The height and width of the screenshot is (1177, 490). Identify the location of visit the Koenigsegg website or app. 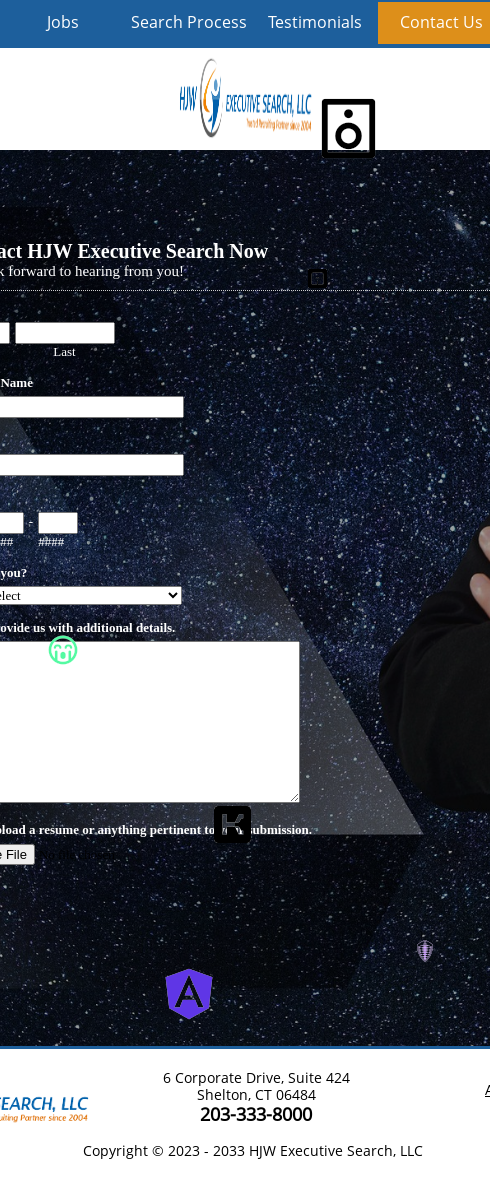
(425, 951).